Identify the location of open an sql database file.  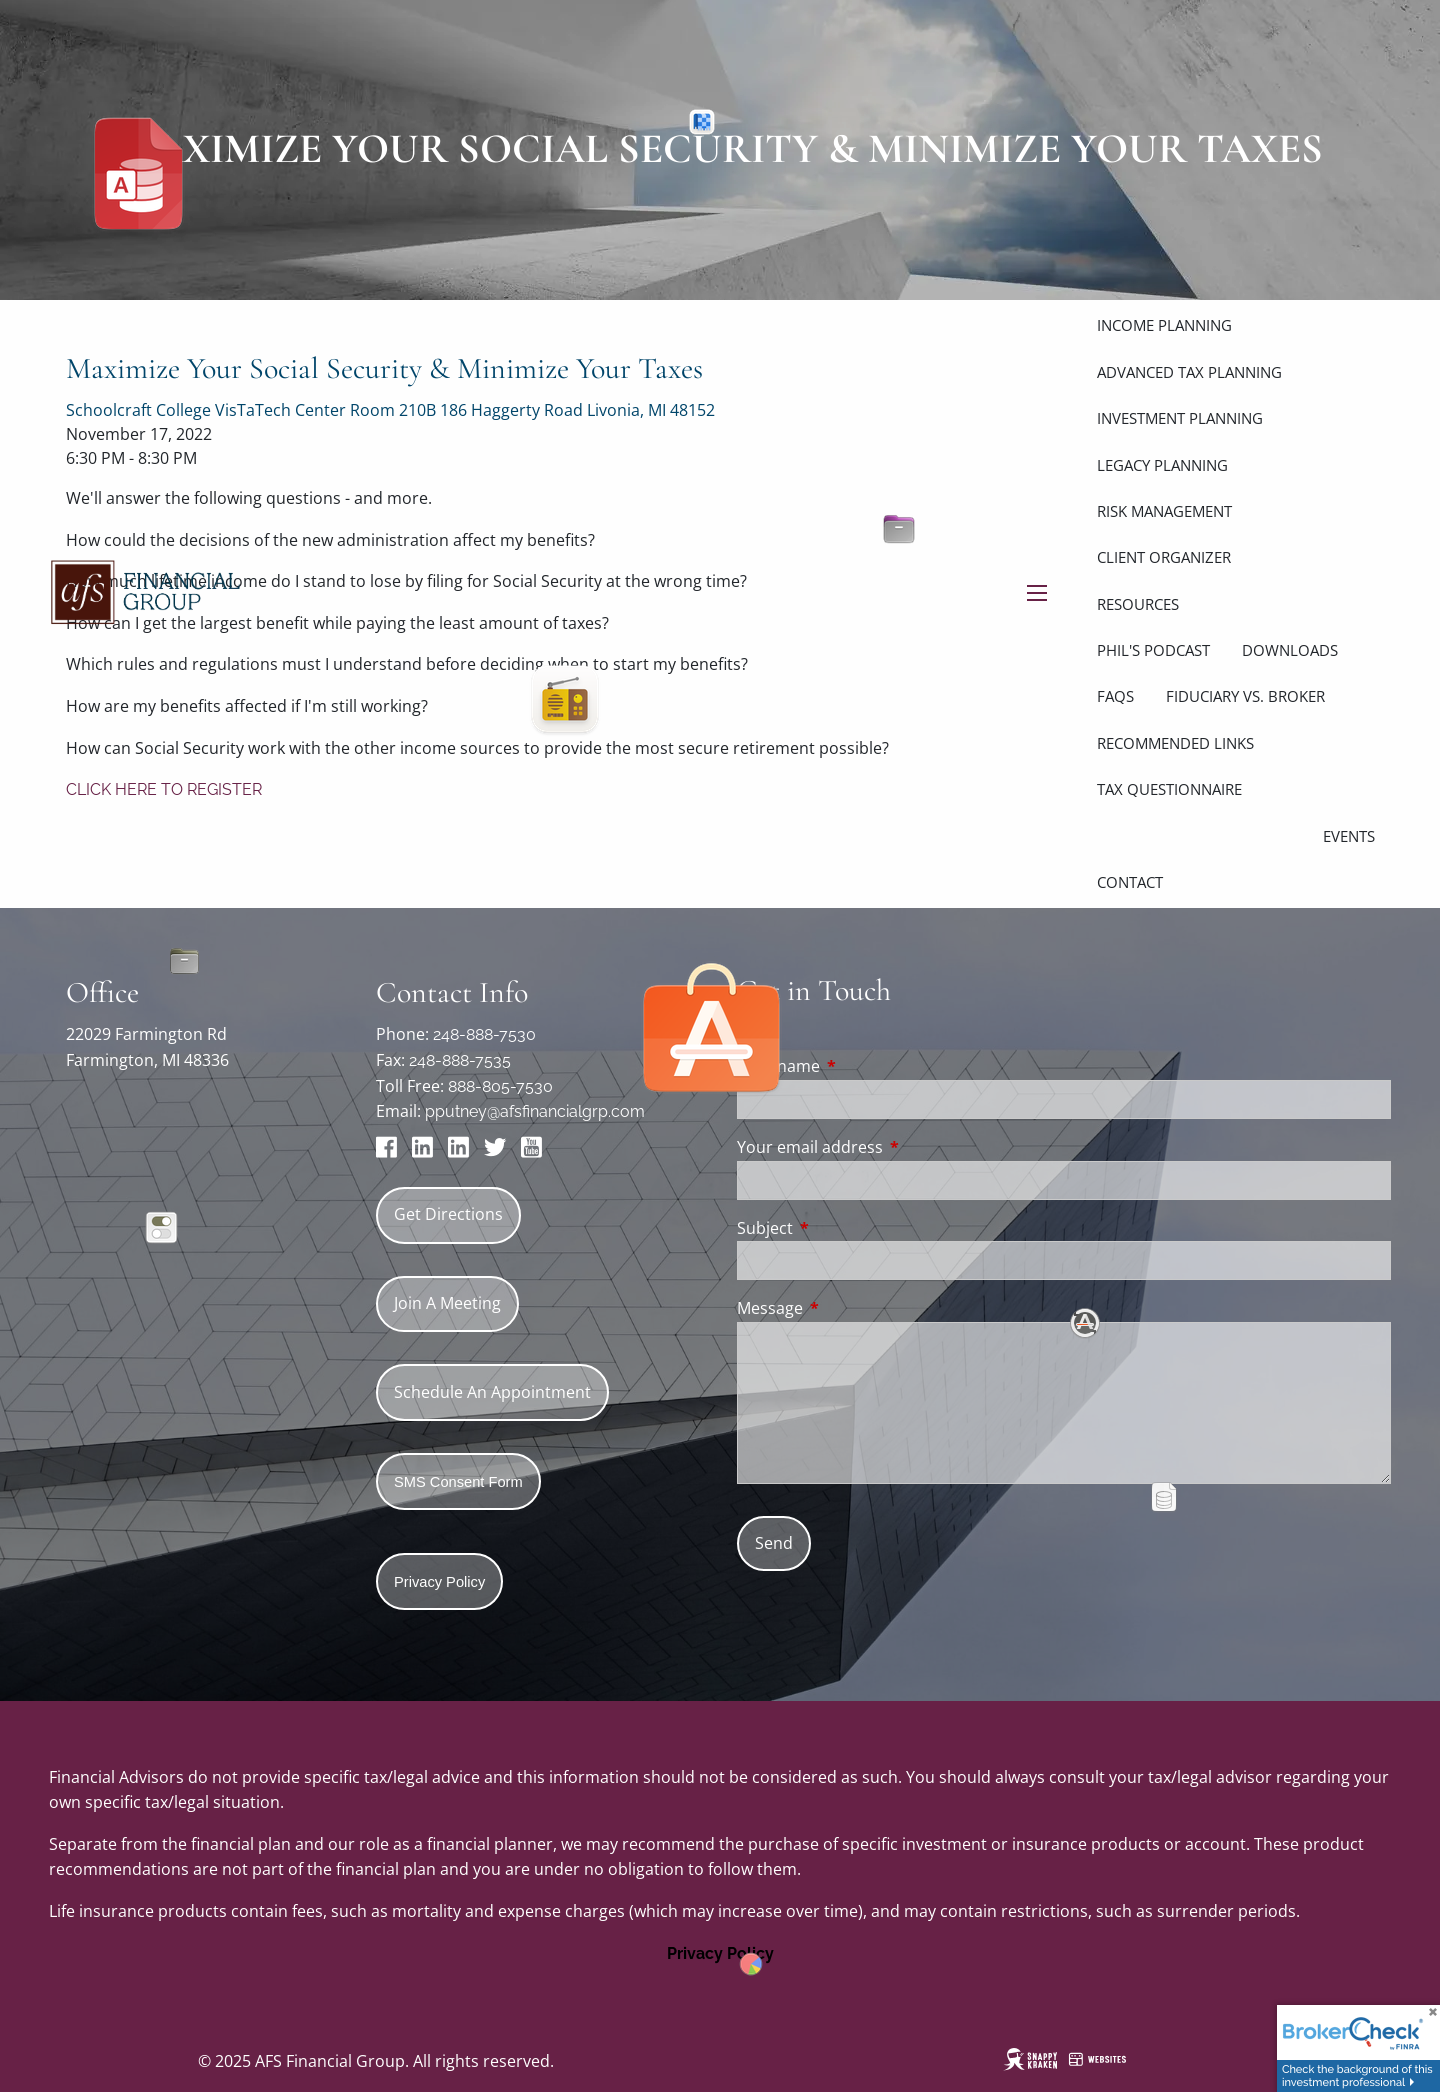
(1164, 1497).